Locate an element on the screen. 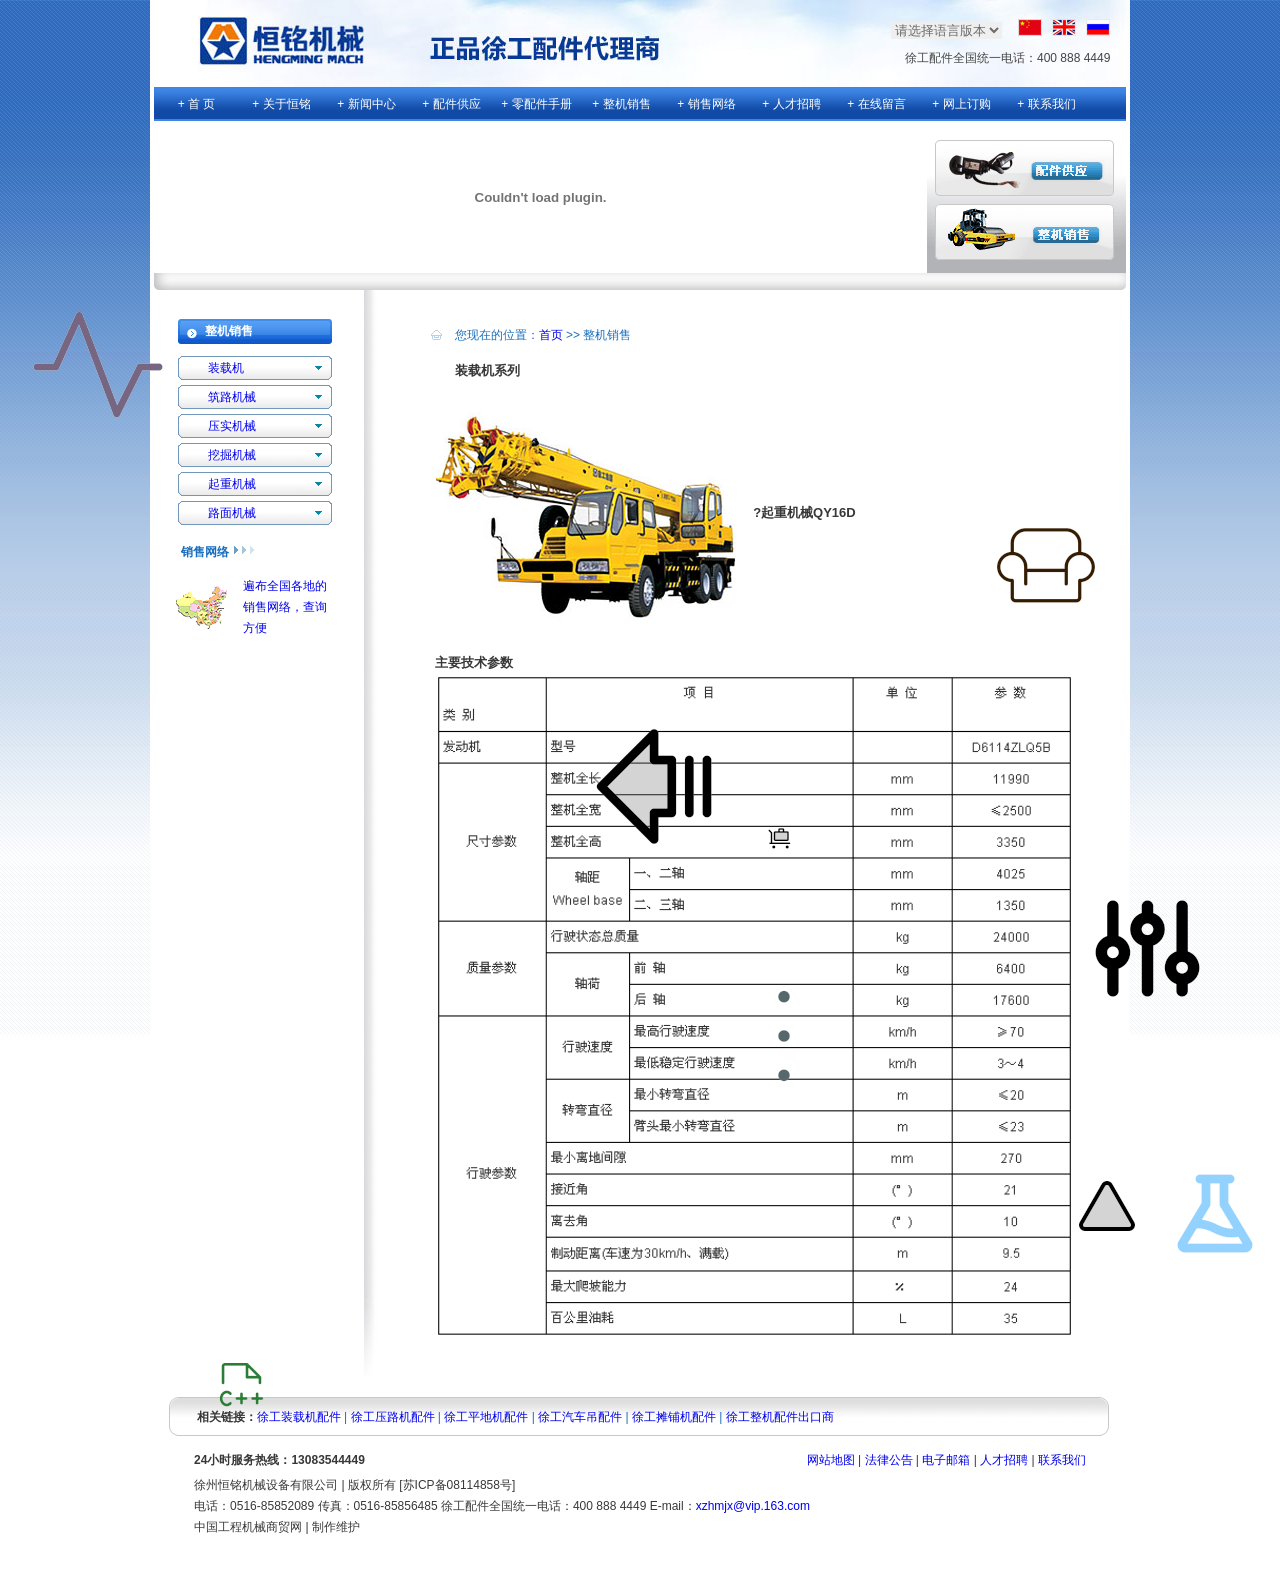 The image size is (1280, 1569). browse furniture or home decor items is located at coordinates (1046, 567).